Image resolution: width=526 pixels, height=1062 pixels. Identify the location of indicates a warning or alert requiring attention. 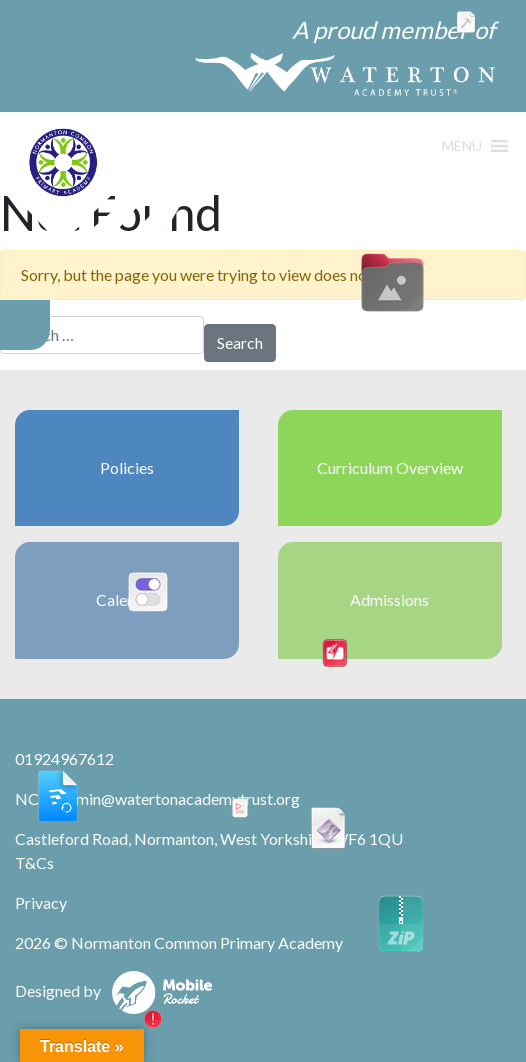
(153, 1019).